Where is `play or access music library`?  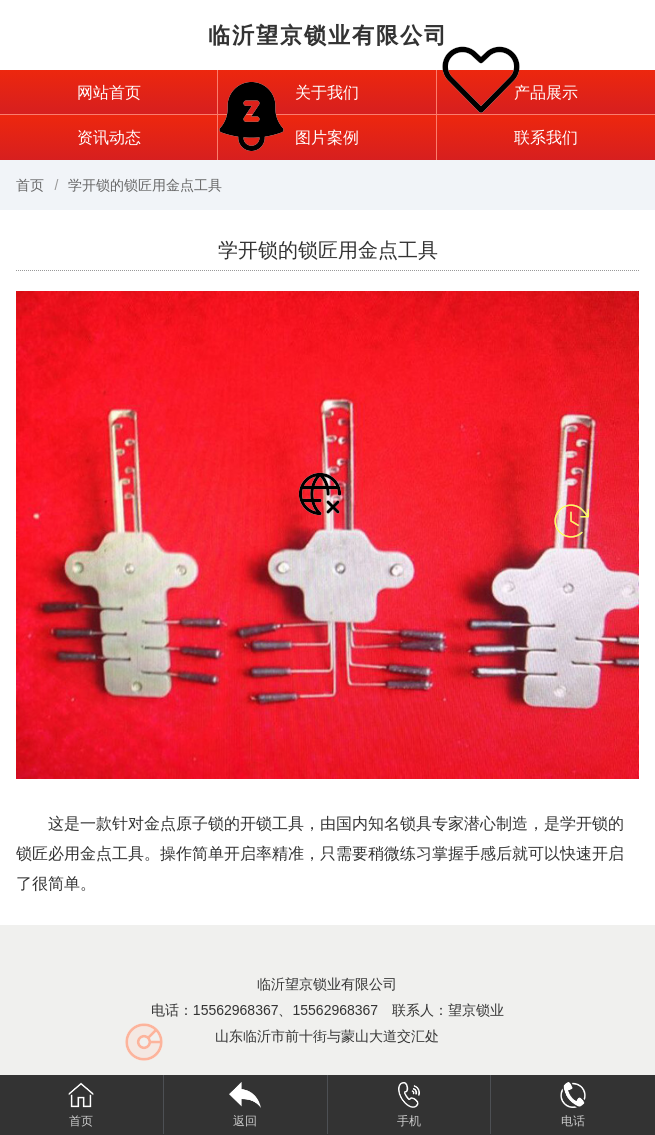 play or access music library is located at coordinates (144, 1042).